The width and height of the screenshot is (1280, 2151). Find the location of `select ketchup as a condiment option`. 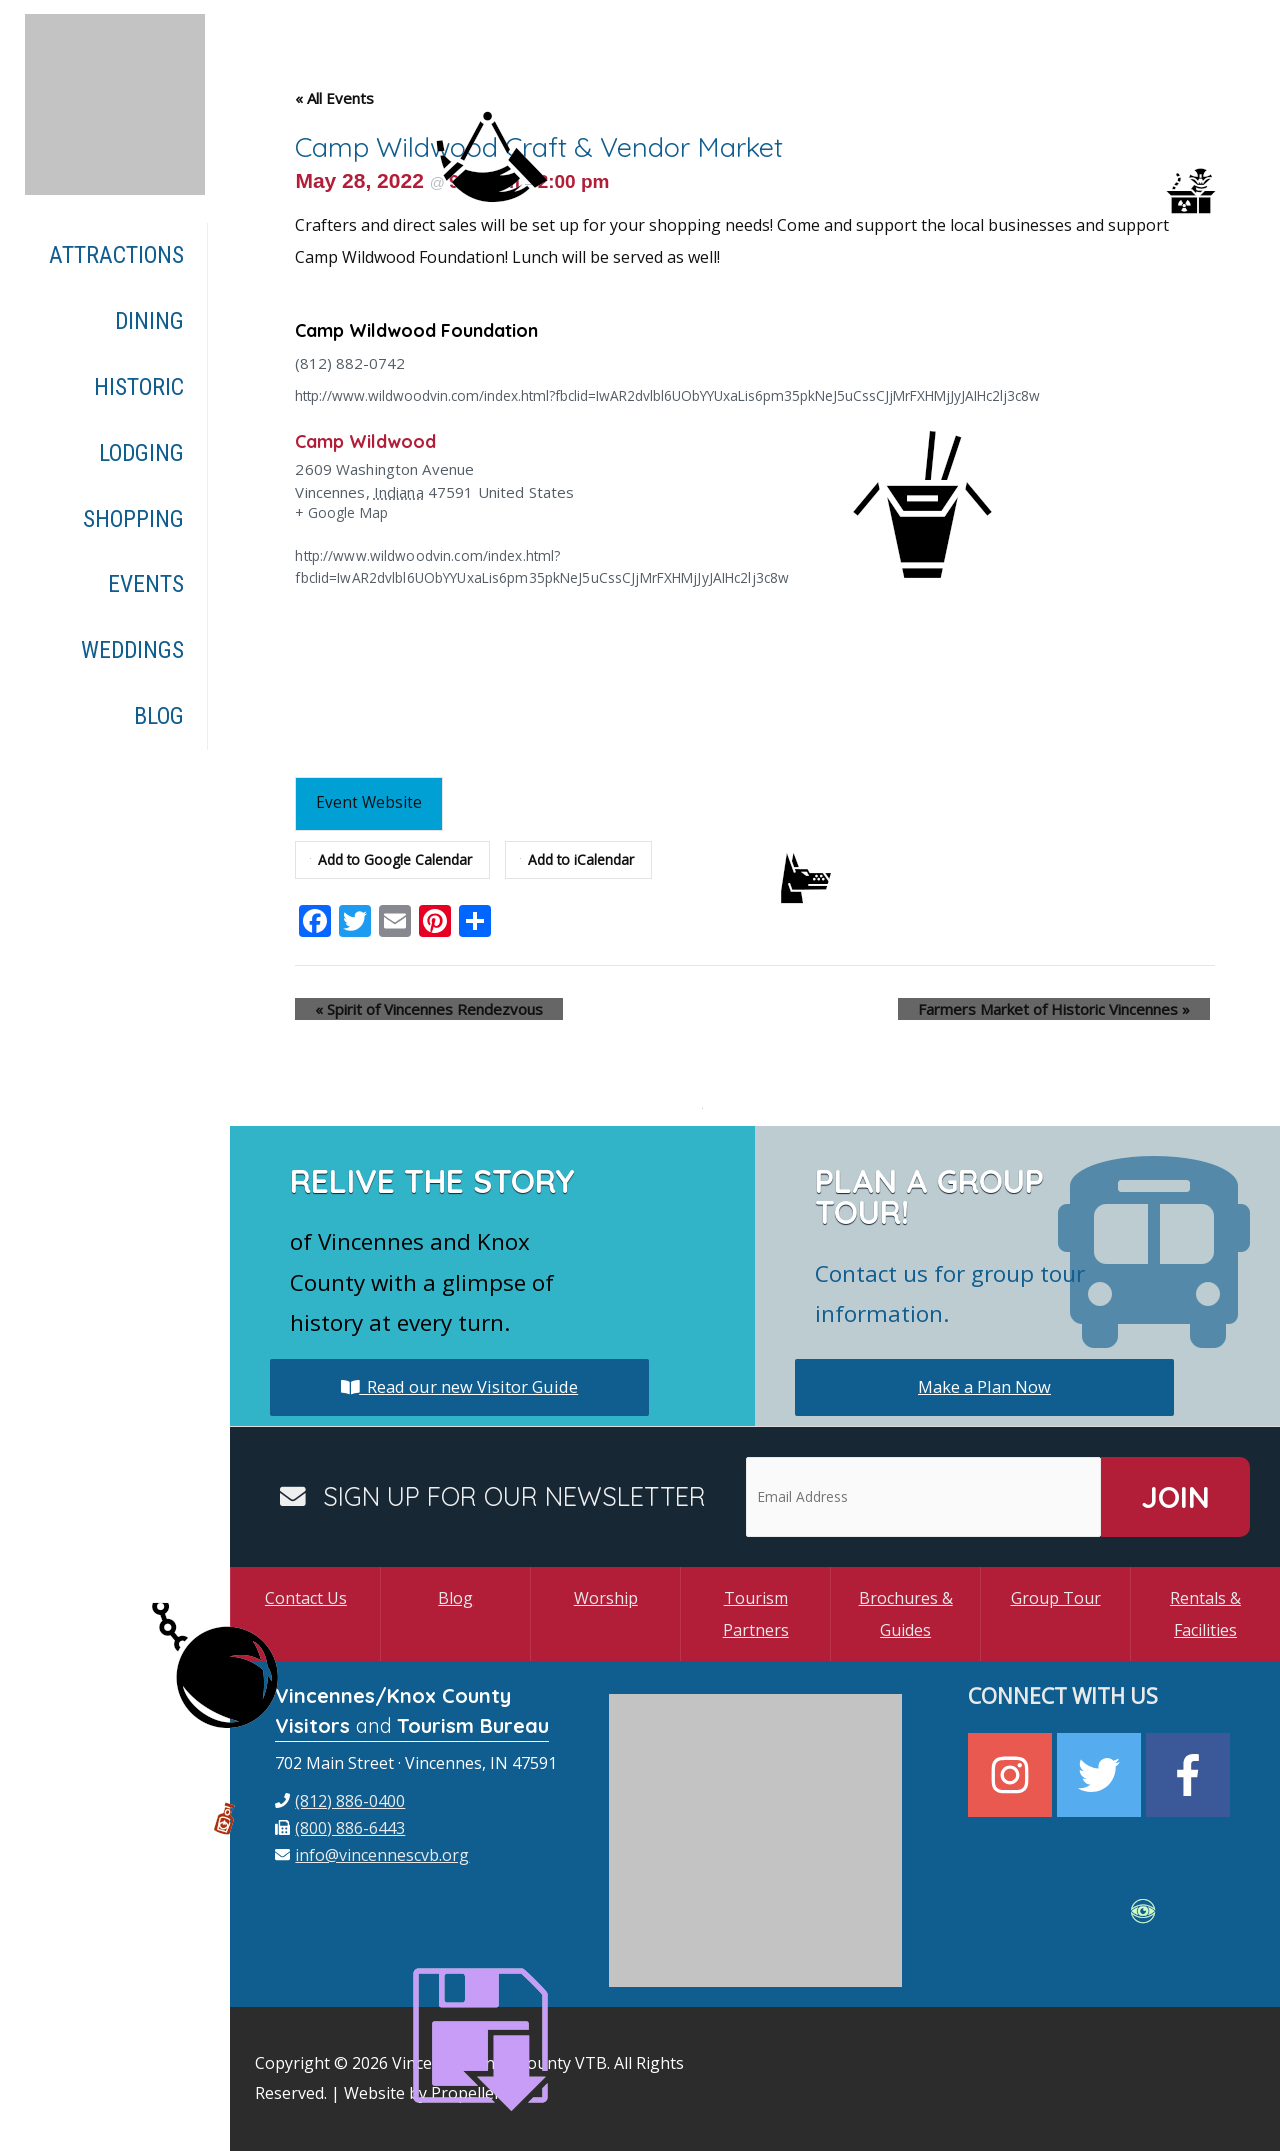

select ketchup as a condiment option is located at coordinates (224, 1818).